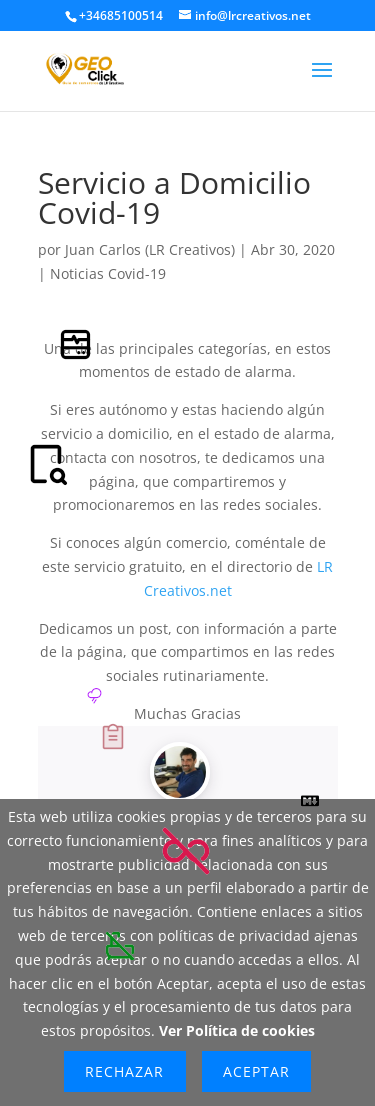 The width and height of the screenshot is (375, 1106). I want to click on format text using markdown, so click(310, 801).